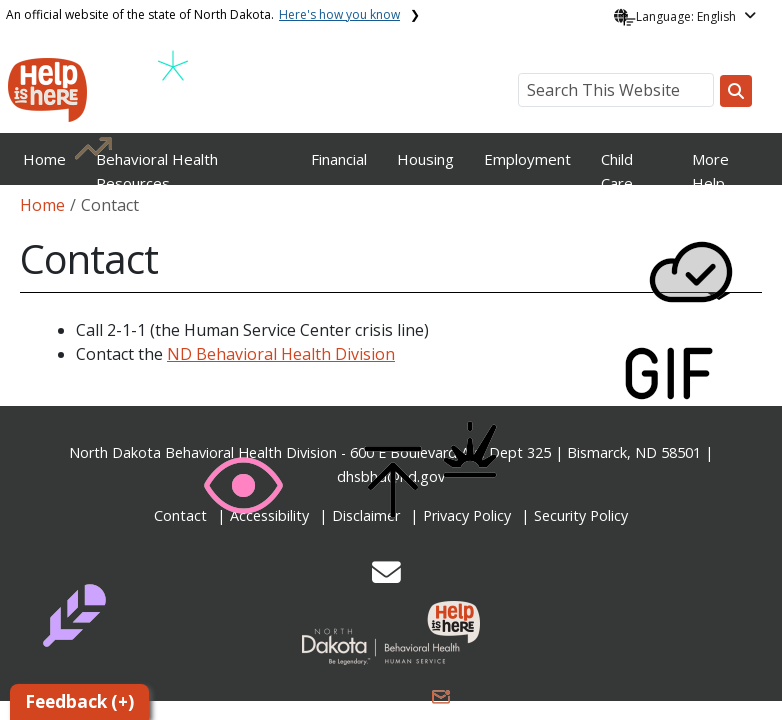  What do you see at coordinates (243, 485) in the screenshot?
I see `view or preview content` at bounding box center [243, 485].